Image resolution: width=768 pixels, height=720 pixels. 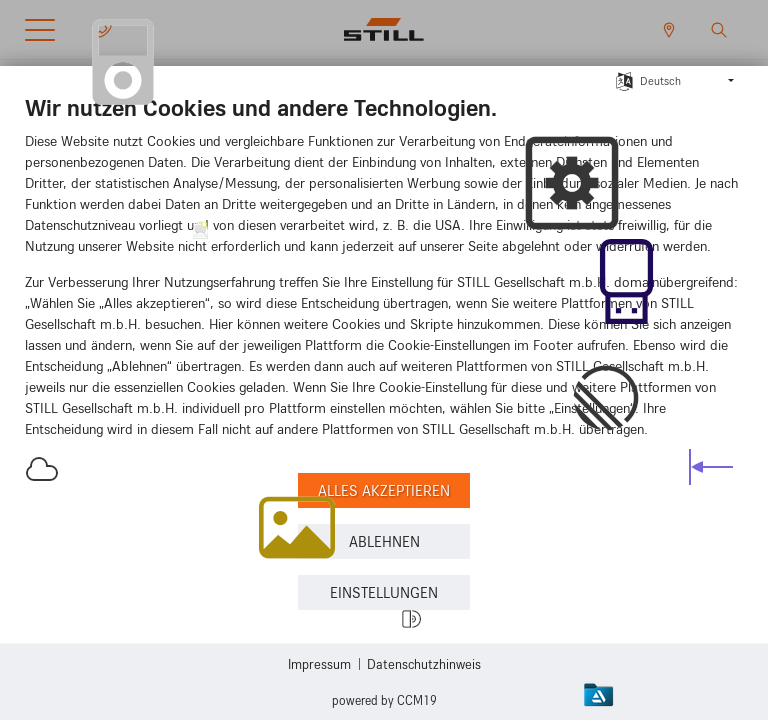 What do you see at coordinates (572, 183) in the screenshot?
I see `access other applications or utilities` at bounding box center [572, 183].